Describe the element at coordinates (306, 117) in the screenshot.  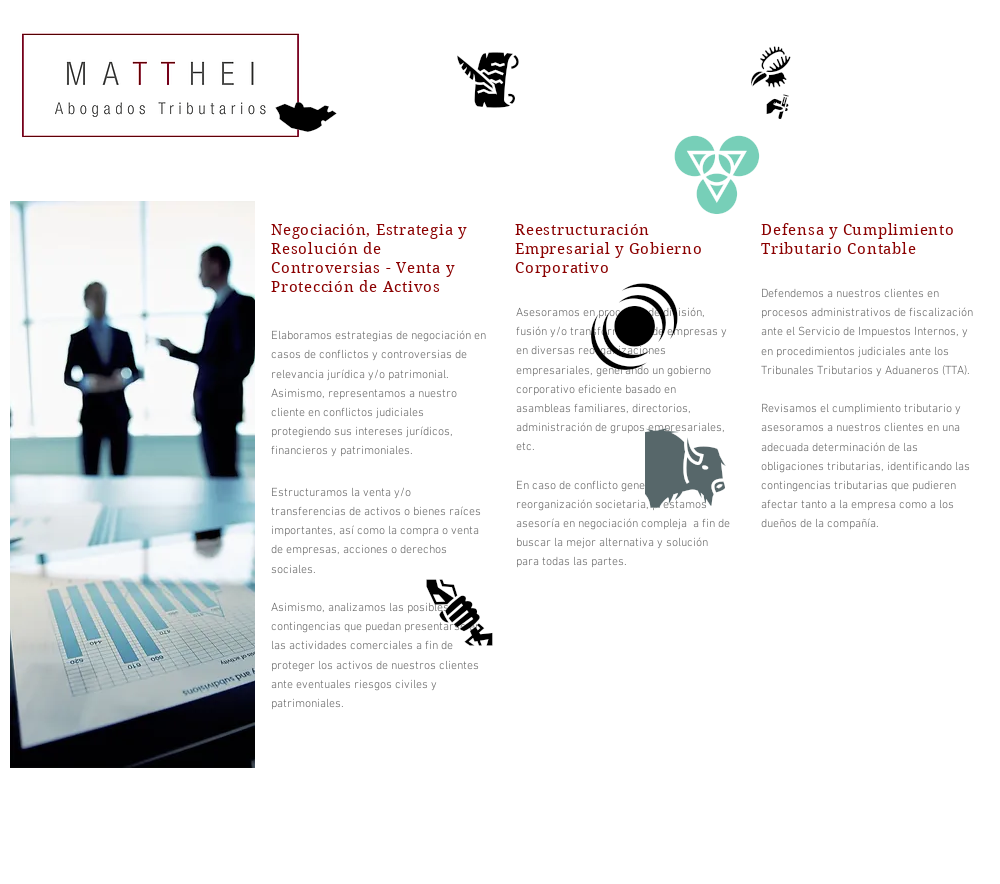
I see `select mongolia as your country or region` at that location.